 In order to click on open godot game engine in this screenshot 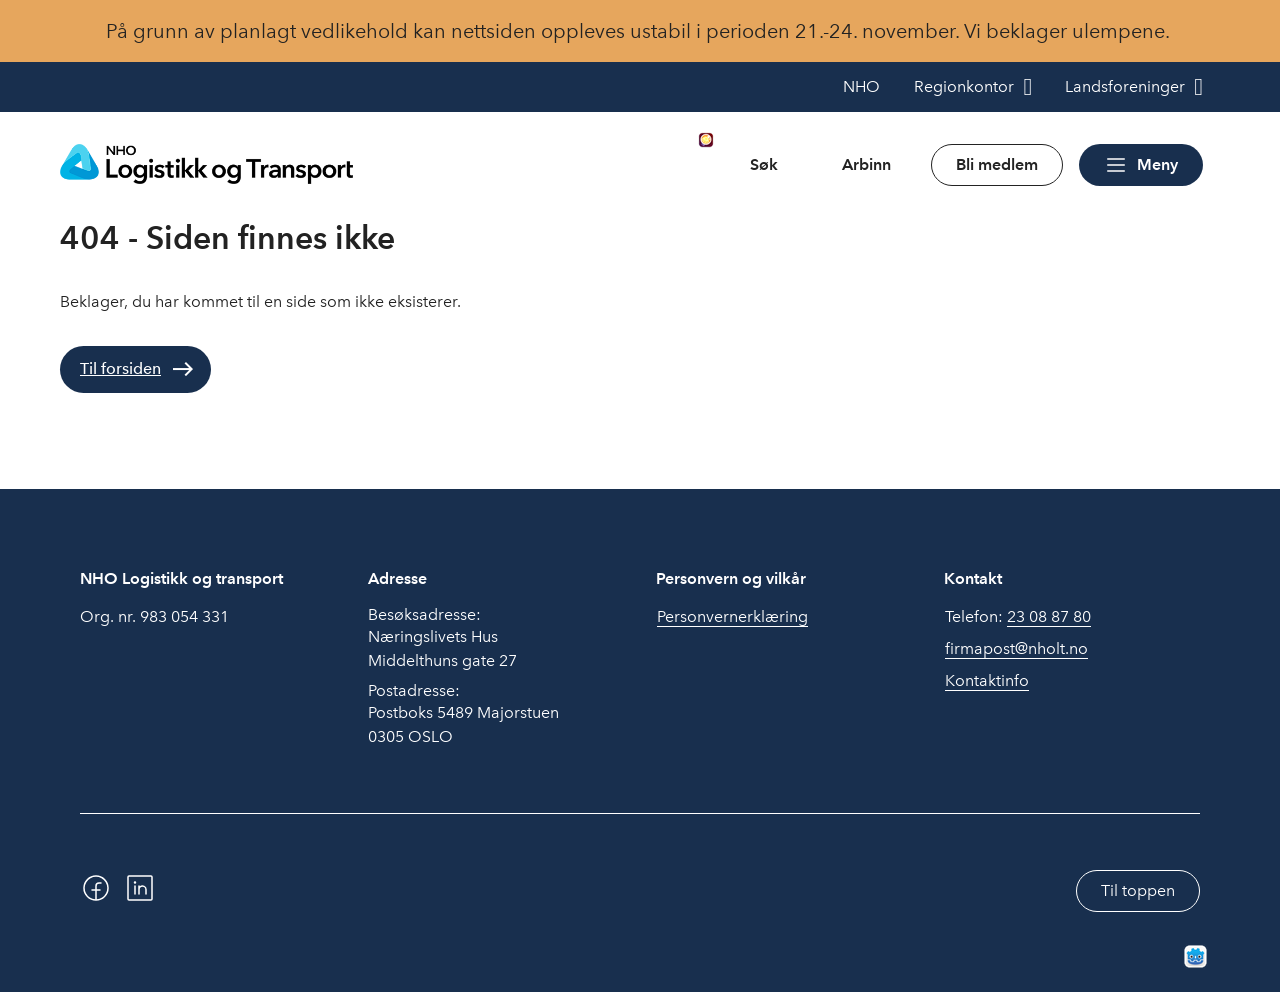, I will do `click(1195, 956)`.